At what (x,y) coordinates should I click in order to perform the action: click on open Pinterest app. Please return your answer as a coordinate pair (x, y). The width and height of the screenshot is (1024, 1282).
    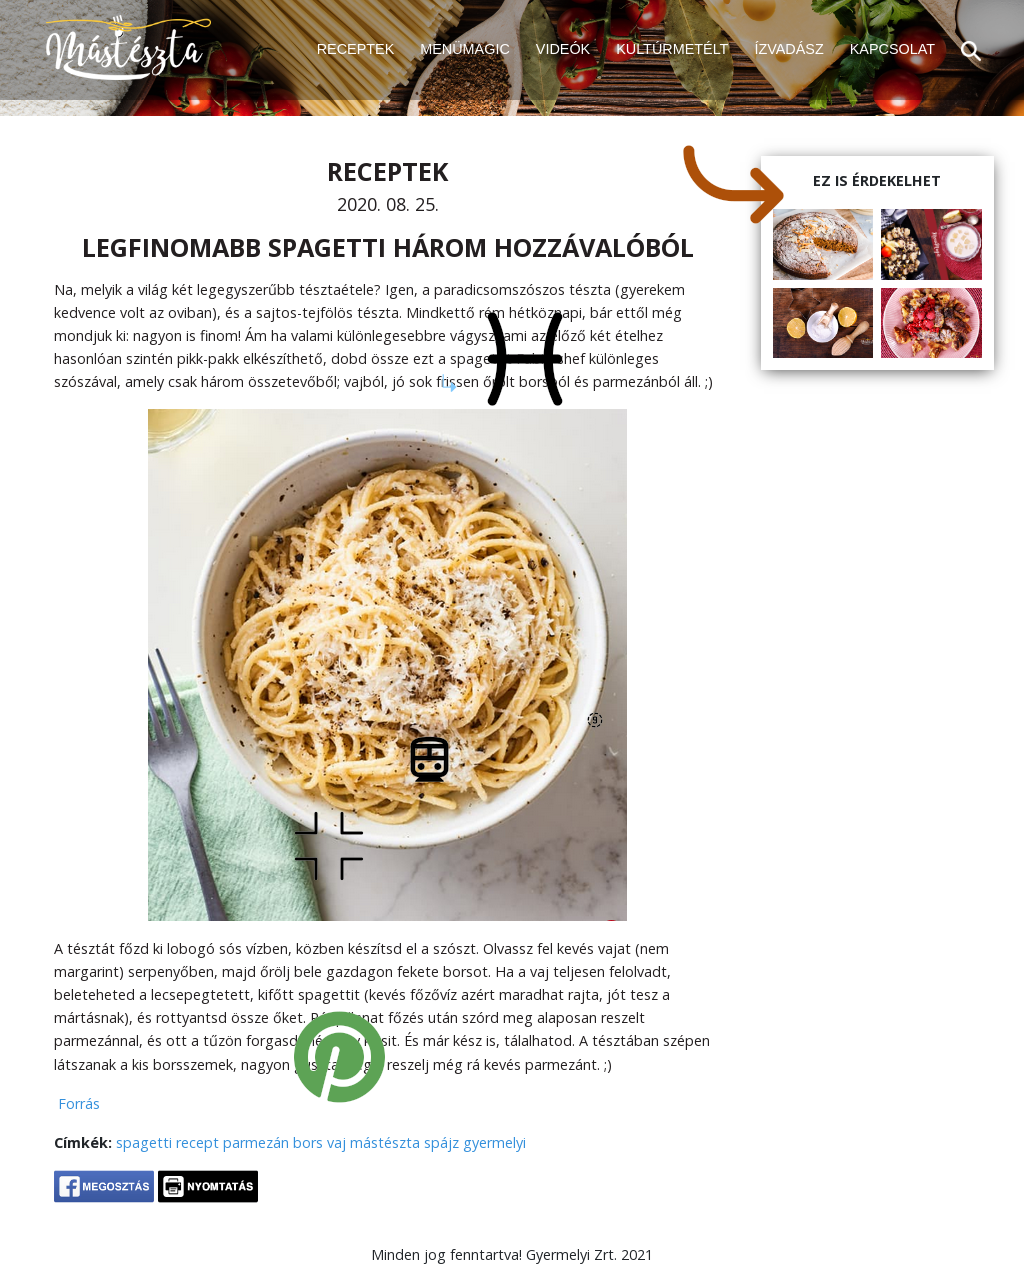
    Looking at the image, I should click on (336, 1057).